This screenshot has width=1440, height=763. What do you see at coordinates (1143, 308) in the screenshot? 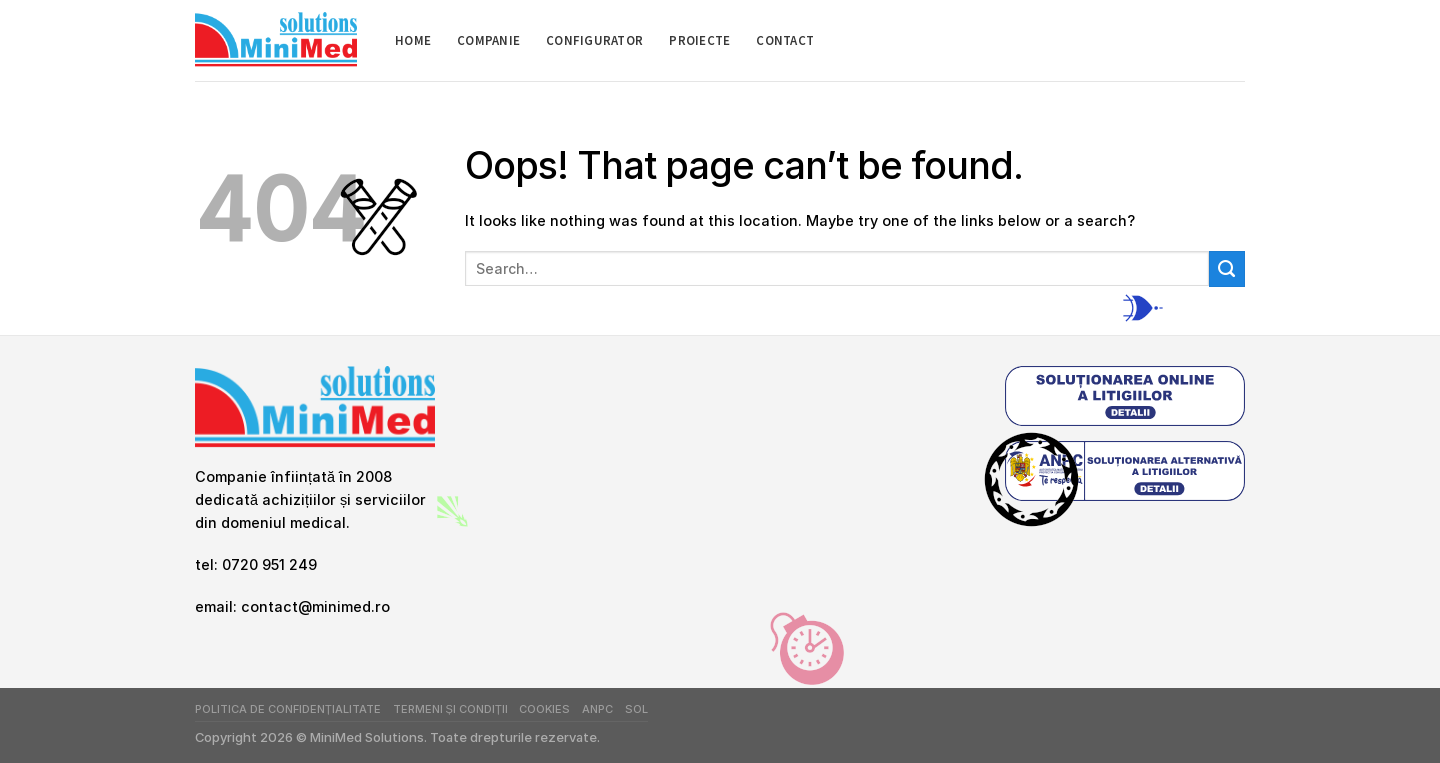
I see `XNOR logic gate symbol in circuit design tool` at bounding box center [1143, 308].